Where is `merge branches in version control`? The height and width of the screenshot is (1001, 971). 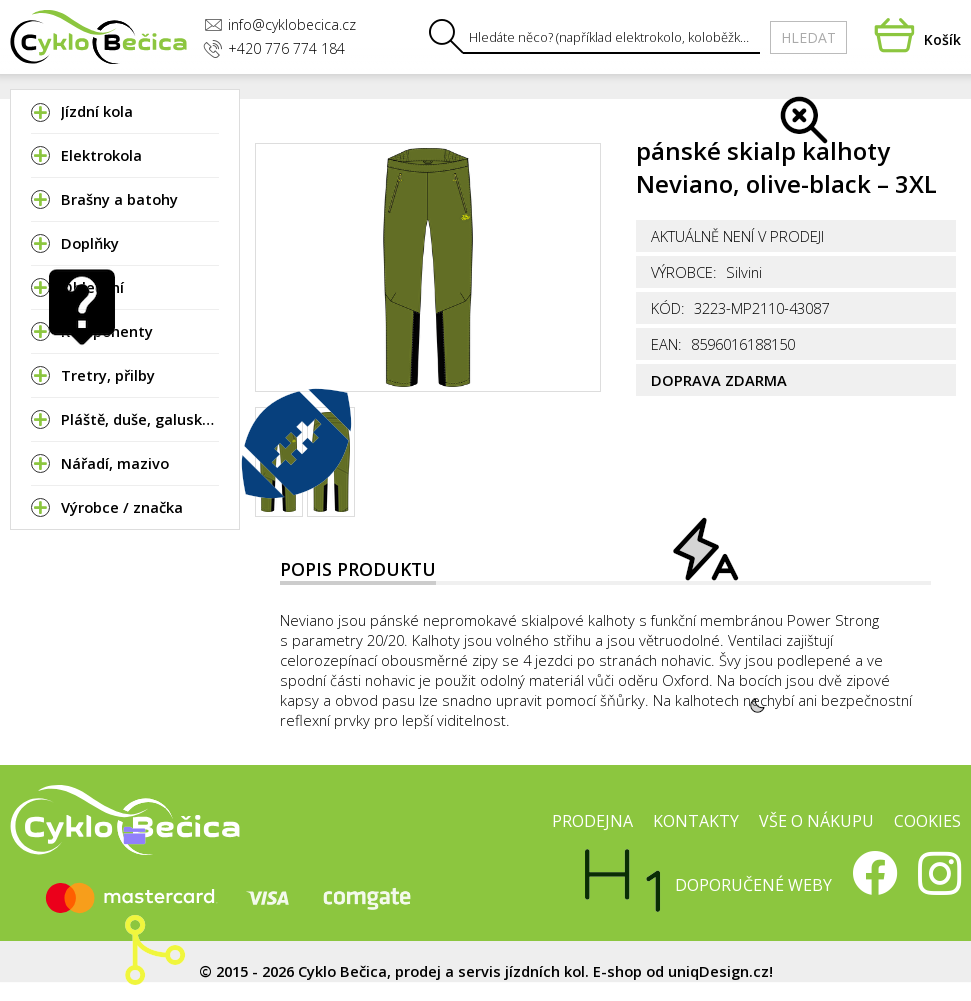 merge branches in version control is located at coordinates (155, 950).